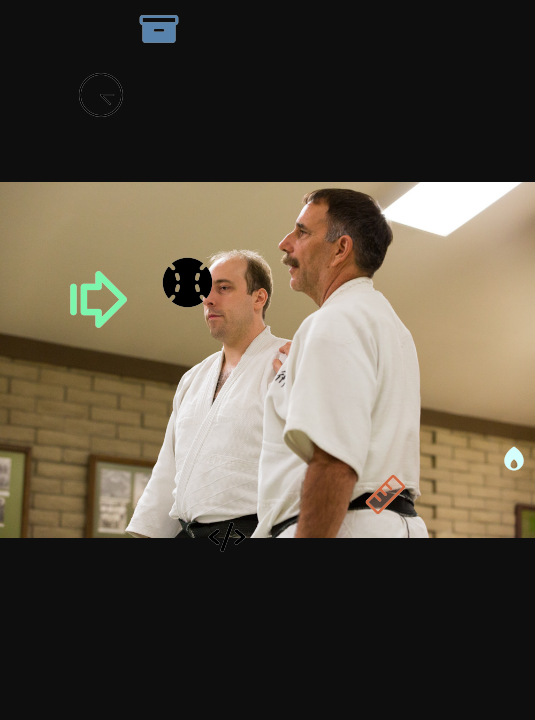 Image resolution: width=535 pixels, height=720 pixels. Describe the element at coordinates (385, 494) in the screenshot. I see `access measurement tools` at that location.